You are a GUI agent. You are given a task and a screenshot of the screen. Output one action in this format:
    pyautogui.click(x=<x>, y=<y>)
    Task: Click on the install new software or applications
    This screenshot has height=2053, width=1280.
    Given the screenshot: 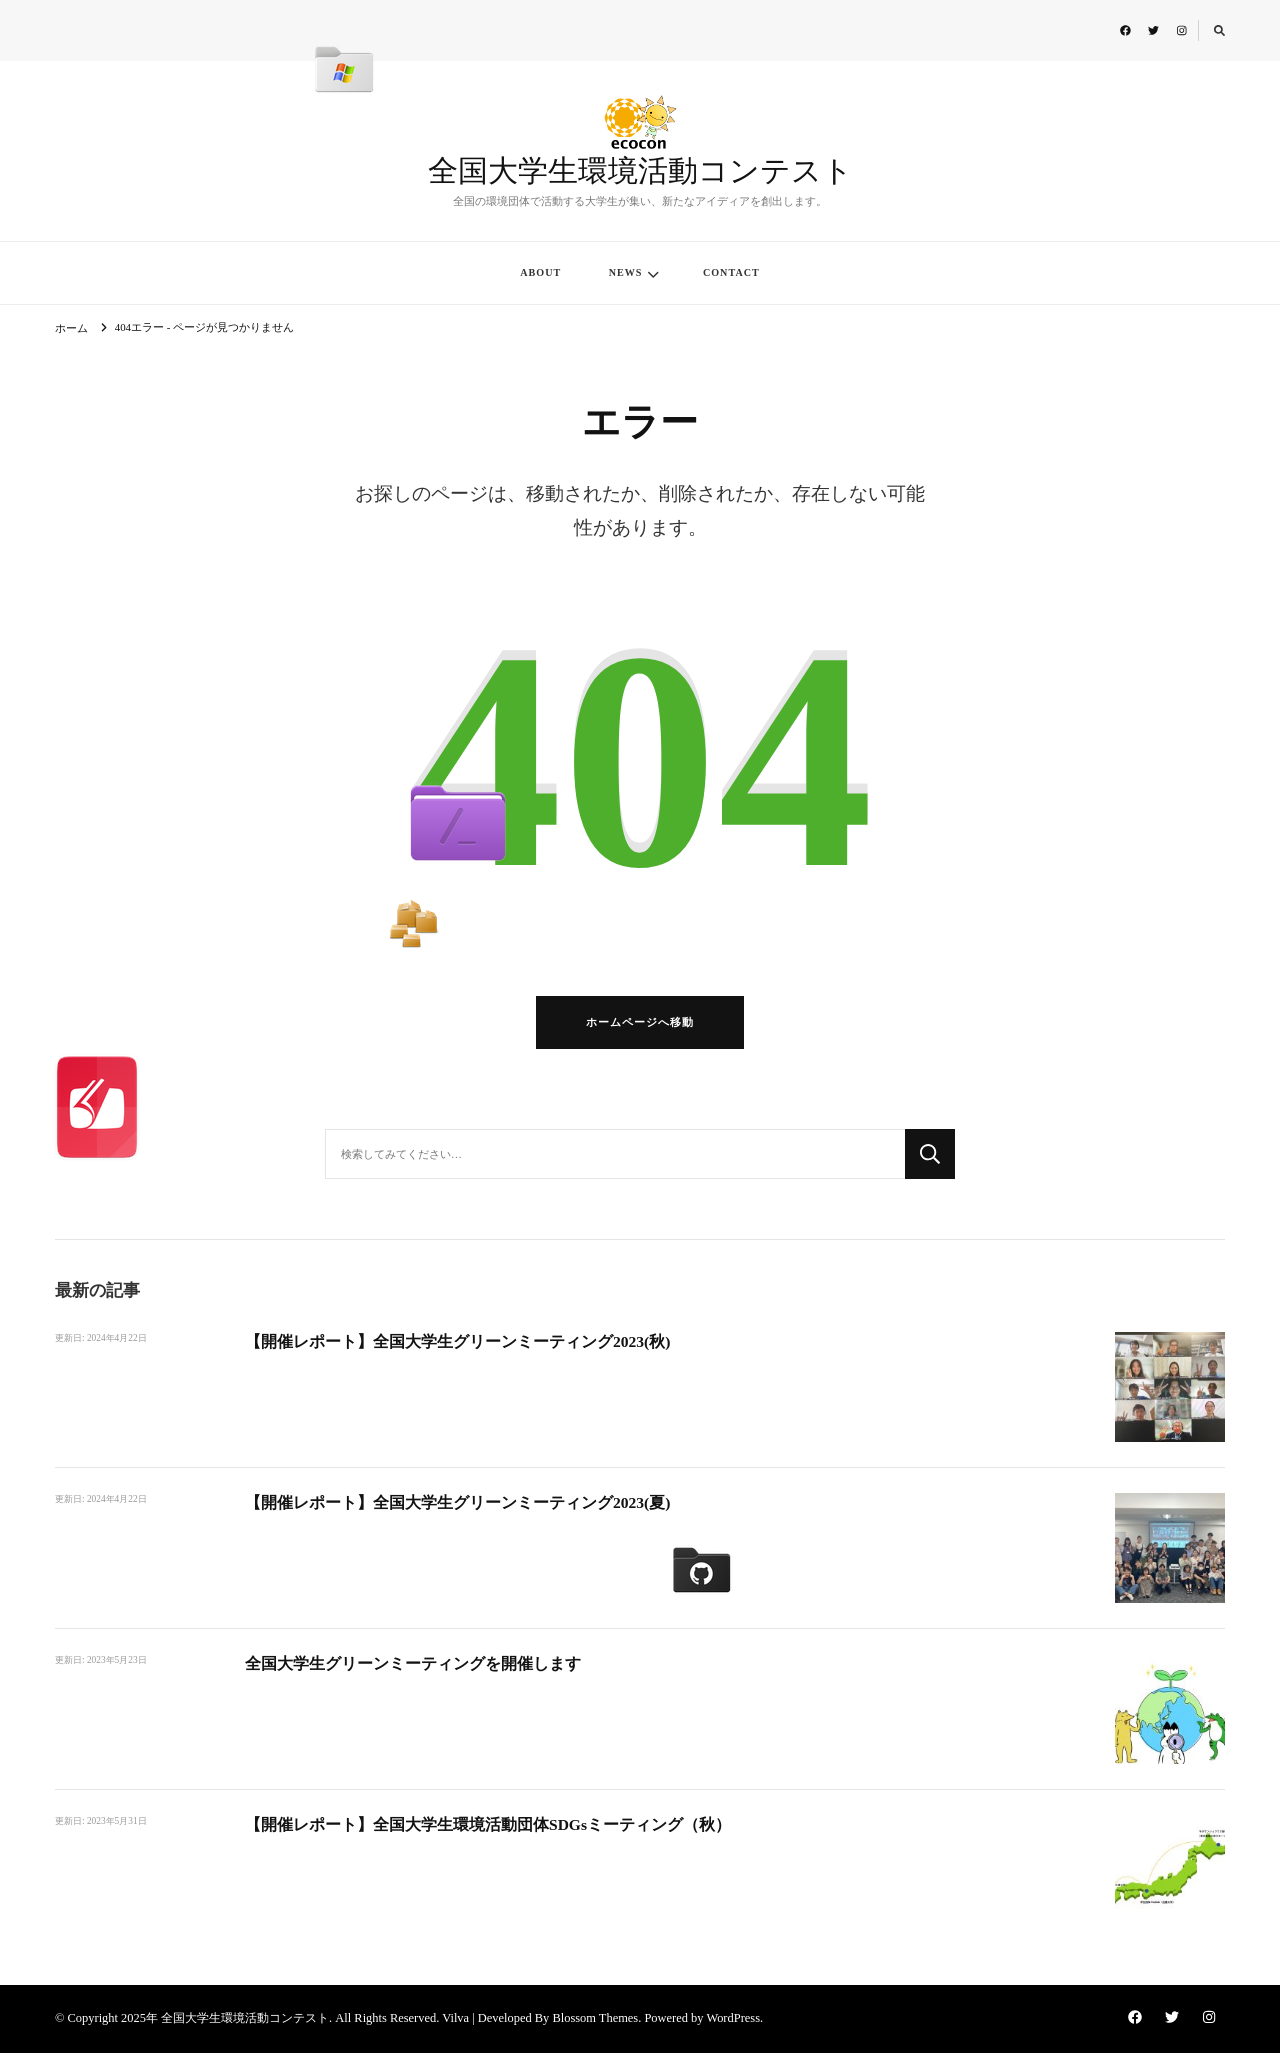 What is the action you would take?
    pyautogui.click(x=412, y=920)
    